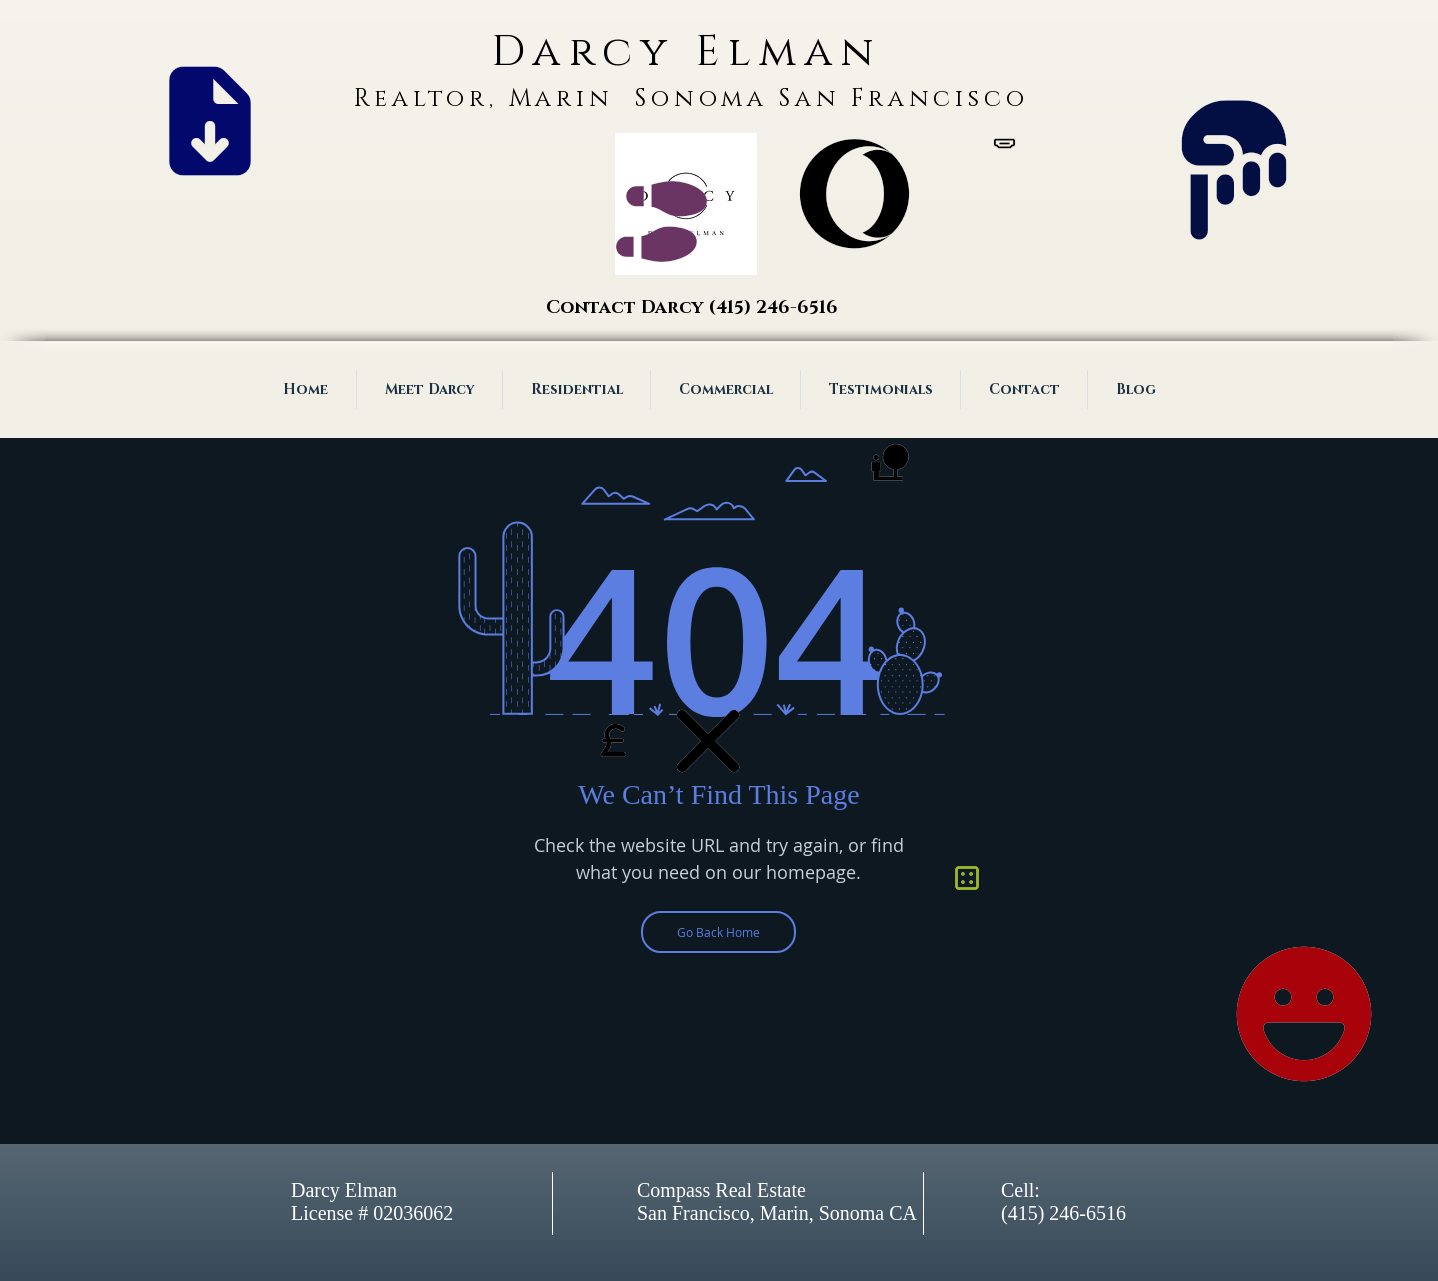 This screenshot has height=1281, width=1438. I want to click on indicates british pound currency, so click(614, 740).